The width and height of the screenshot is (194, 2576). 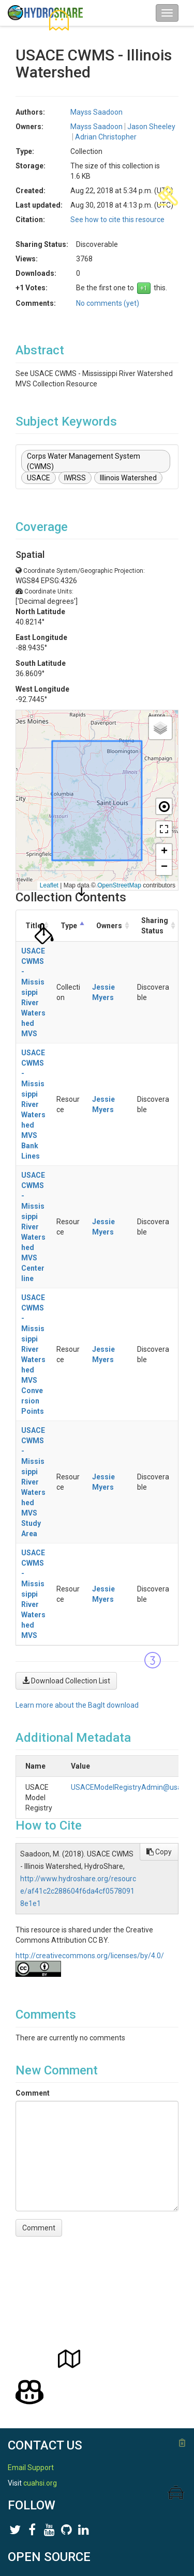 I want to click on scroll down or view more content, so click(x=82, y=892).